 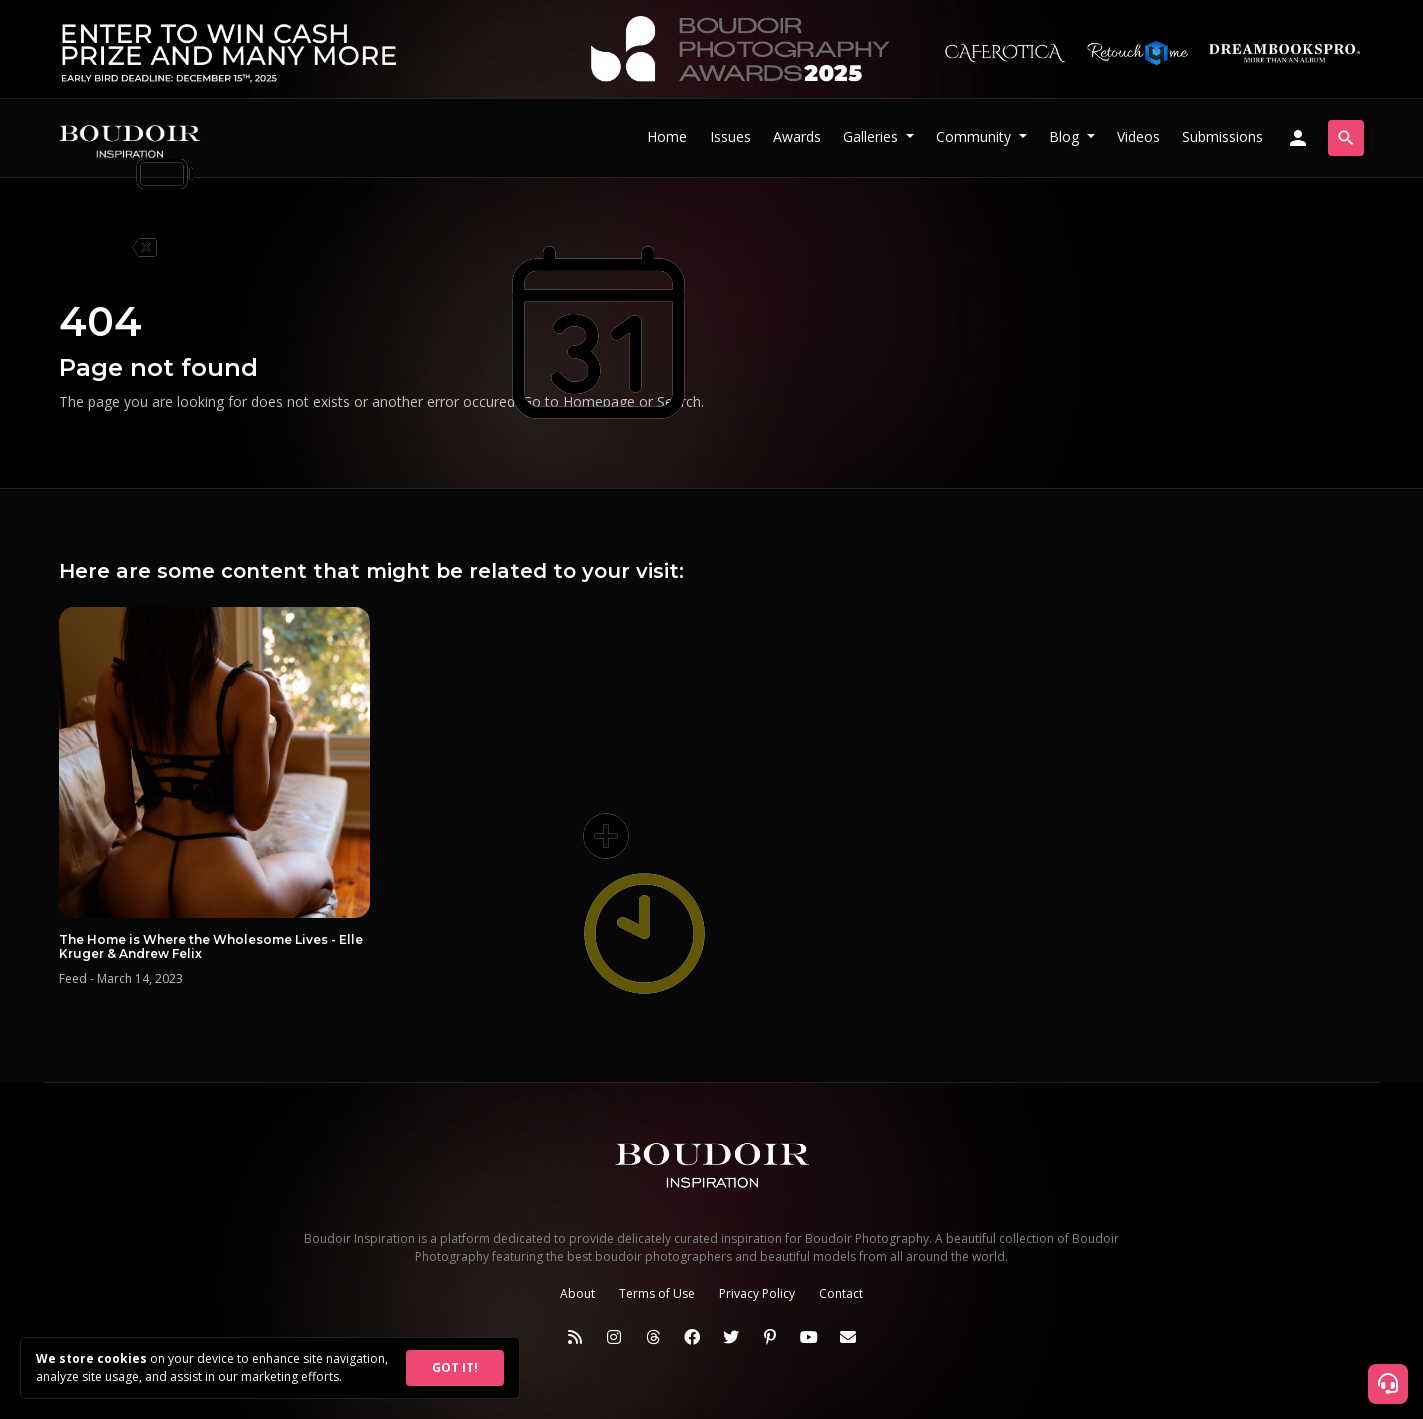 I want to click on add a new item, so click(x=606, y=836).